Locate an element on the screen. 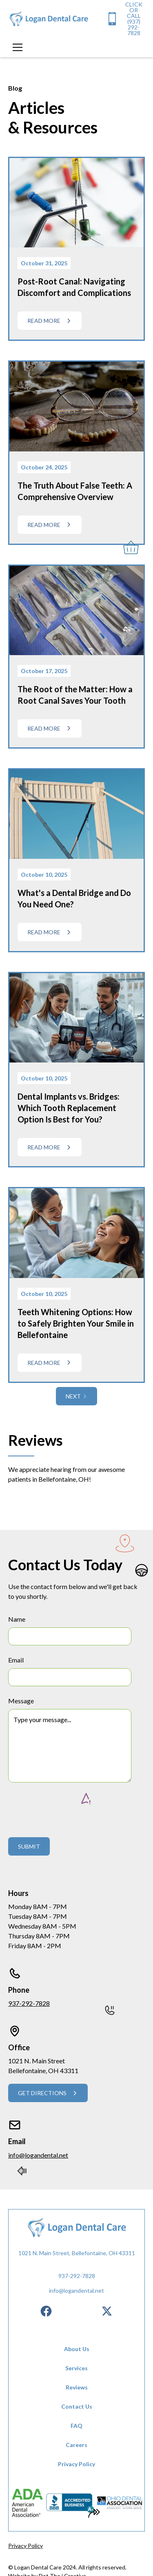 The width and height of the screenshot is (153, 2576). view location area or zone on map is located at coordinates (125, 1544).